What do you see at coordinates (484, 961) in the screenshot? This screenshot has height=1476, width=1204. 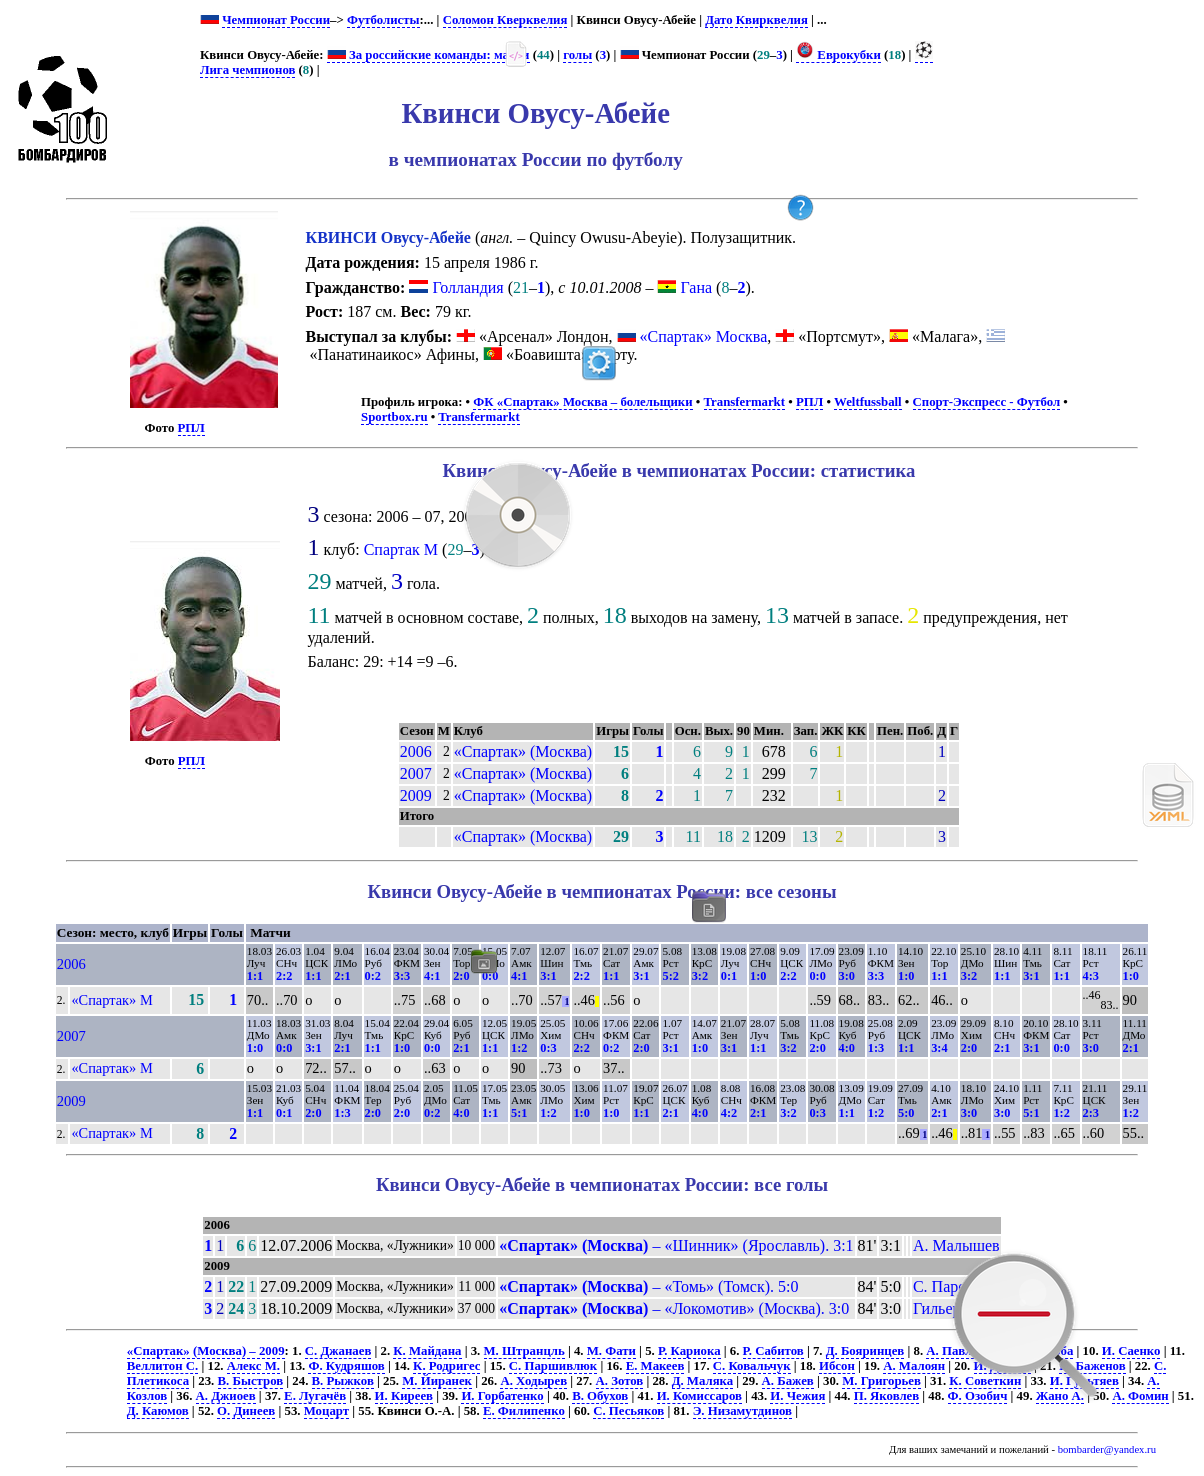 I see `open your pictures folder` at bounding box center [484, 961].